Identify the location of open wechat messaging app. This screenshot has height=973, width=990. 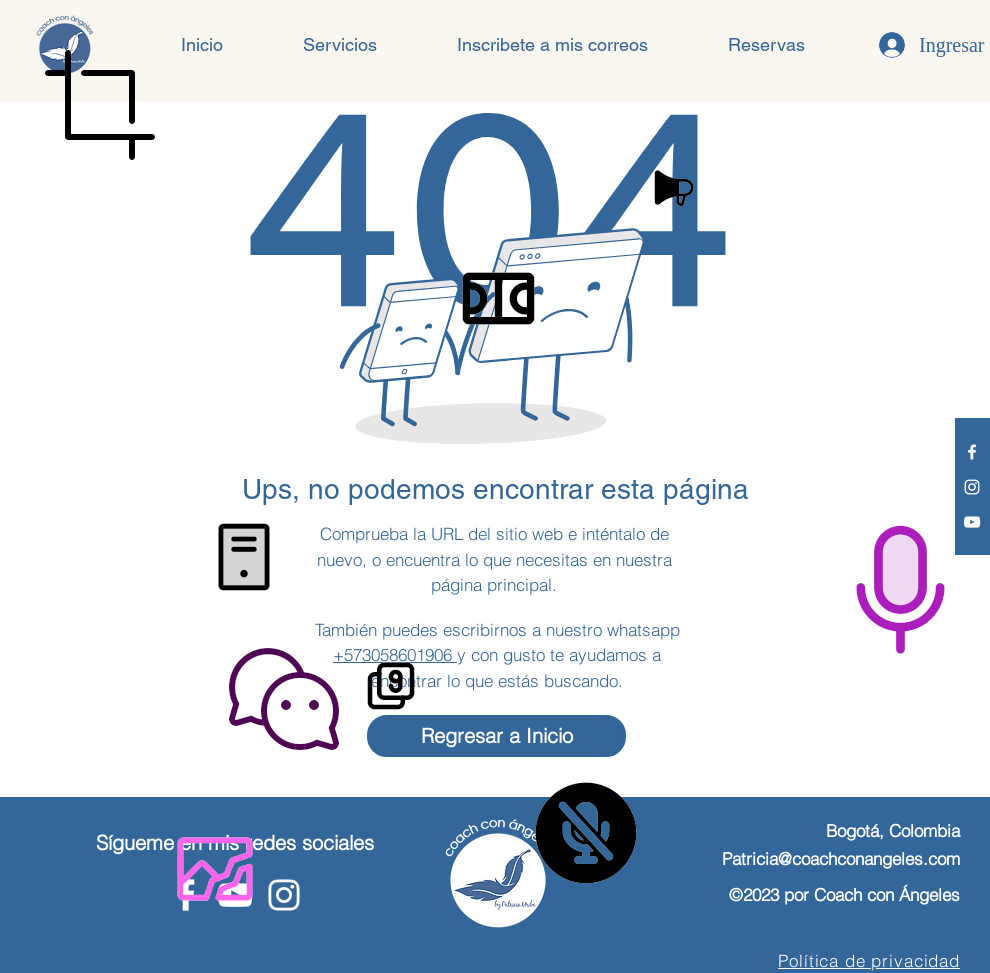
(284, 699).